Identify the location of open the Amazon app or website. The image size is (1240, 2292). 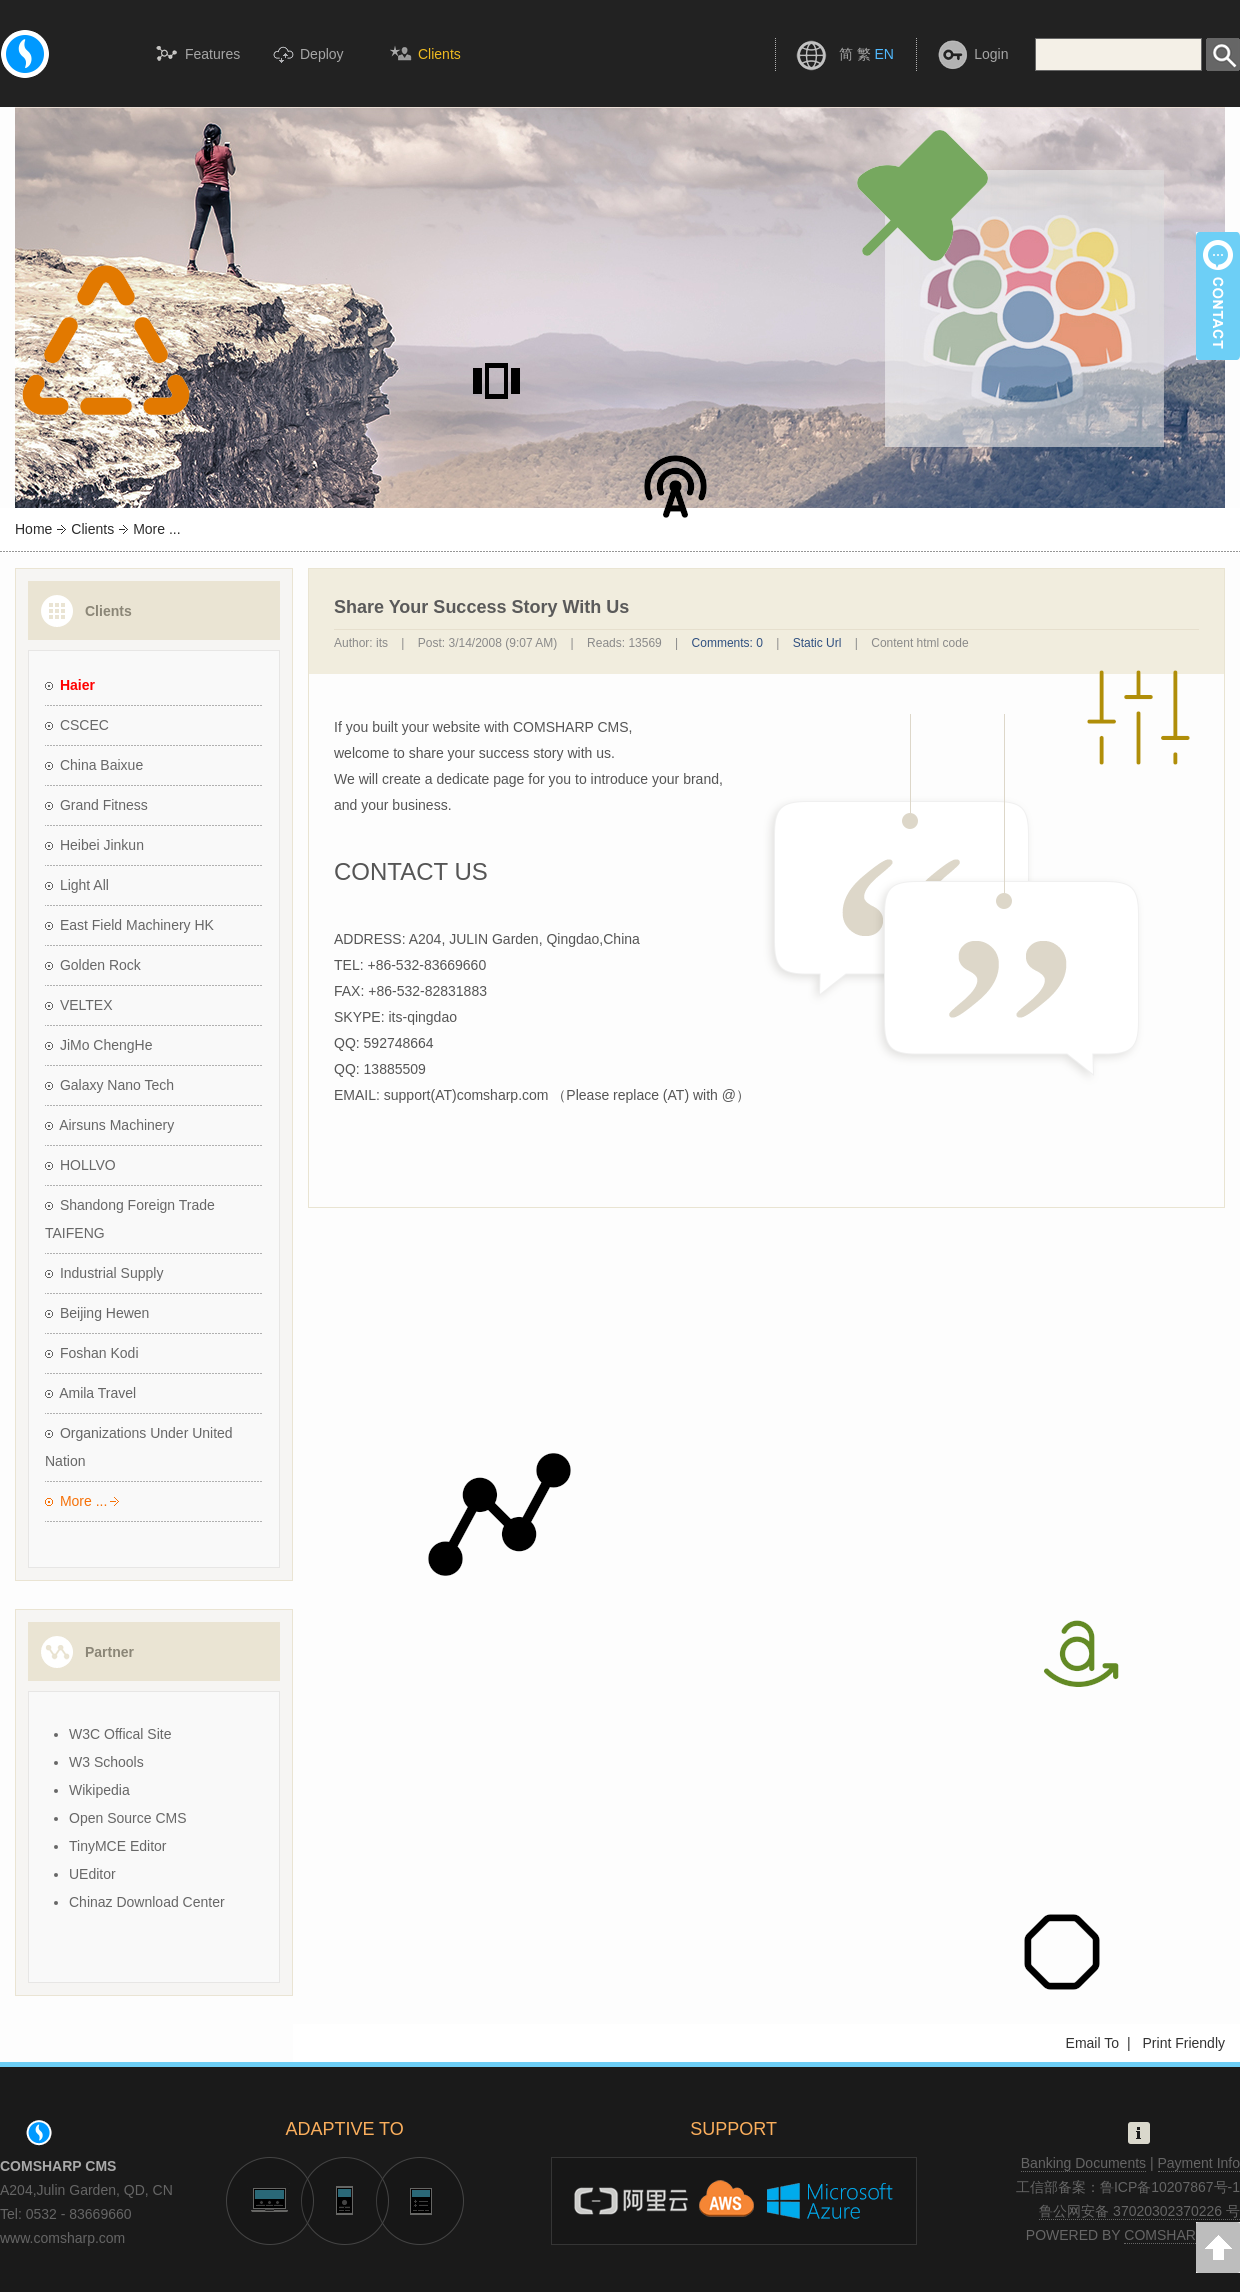
(1078, 1652).